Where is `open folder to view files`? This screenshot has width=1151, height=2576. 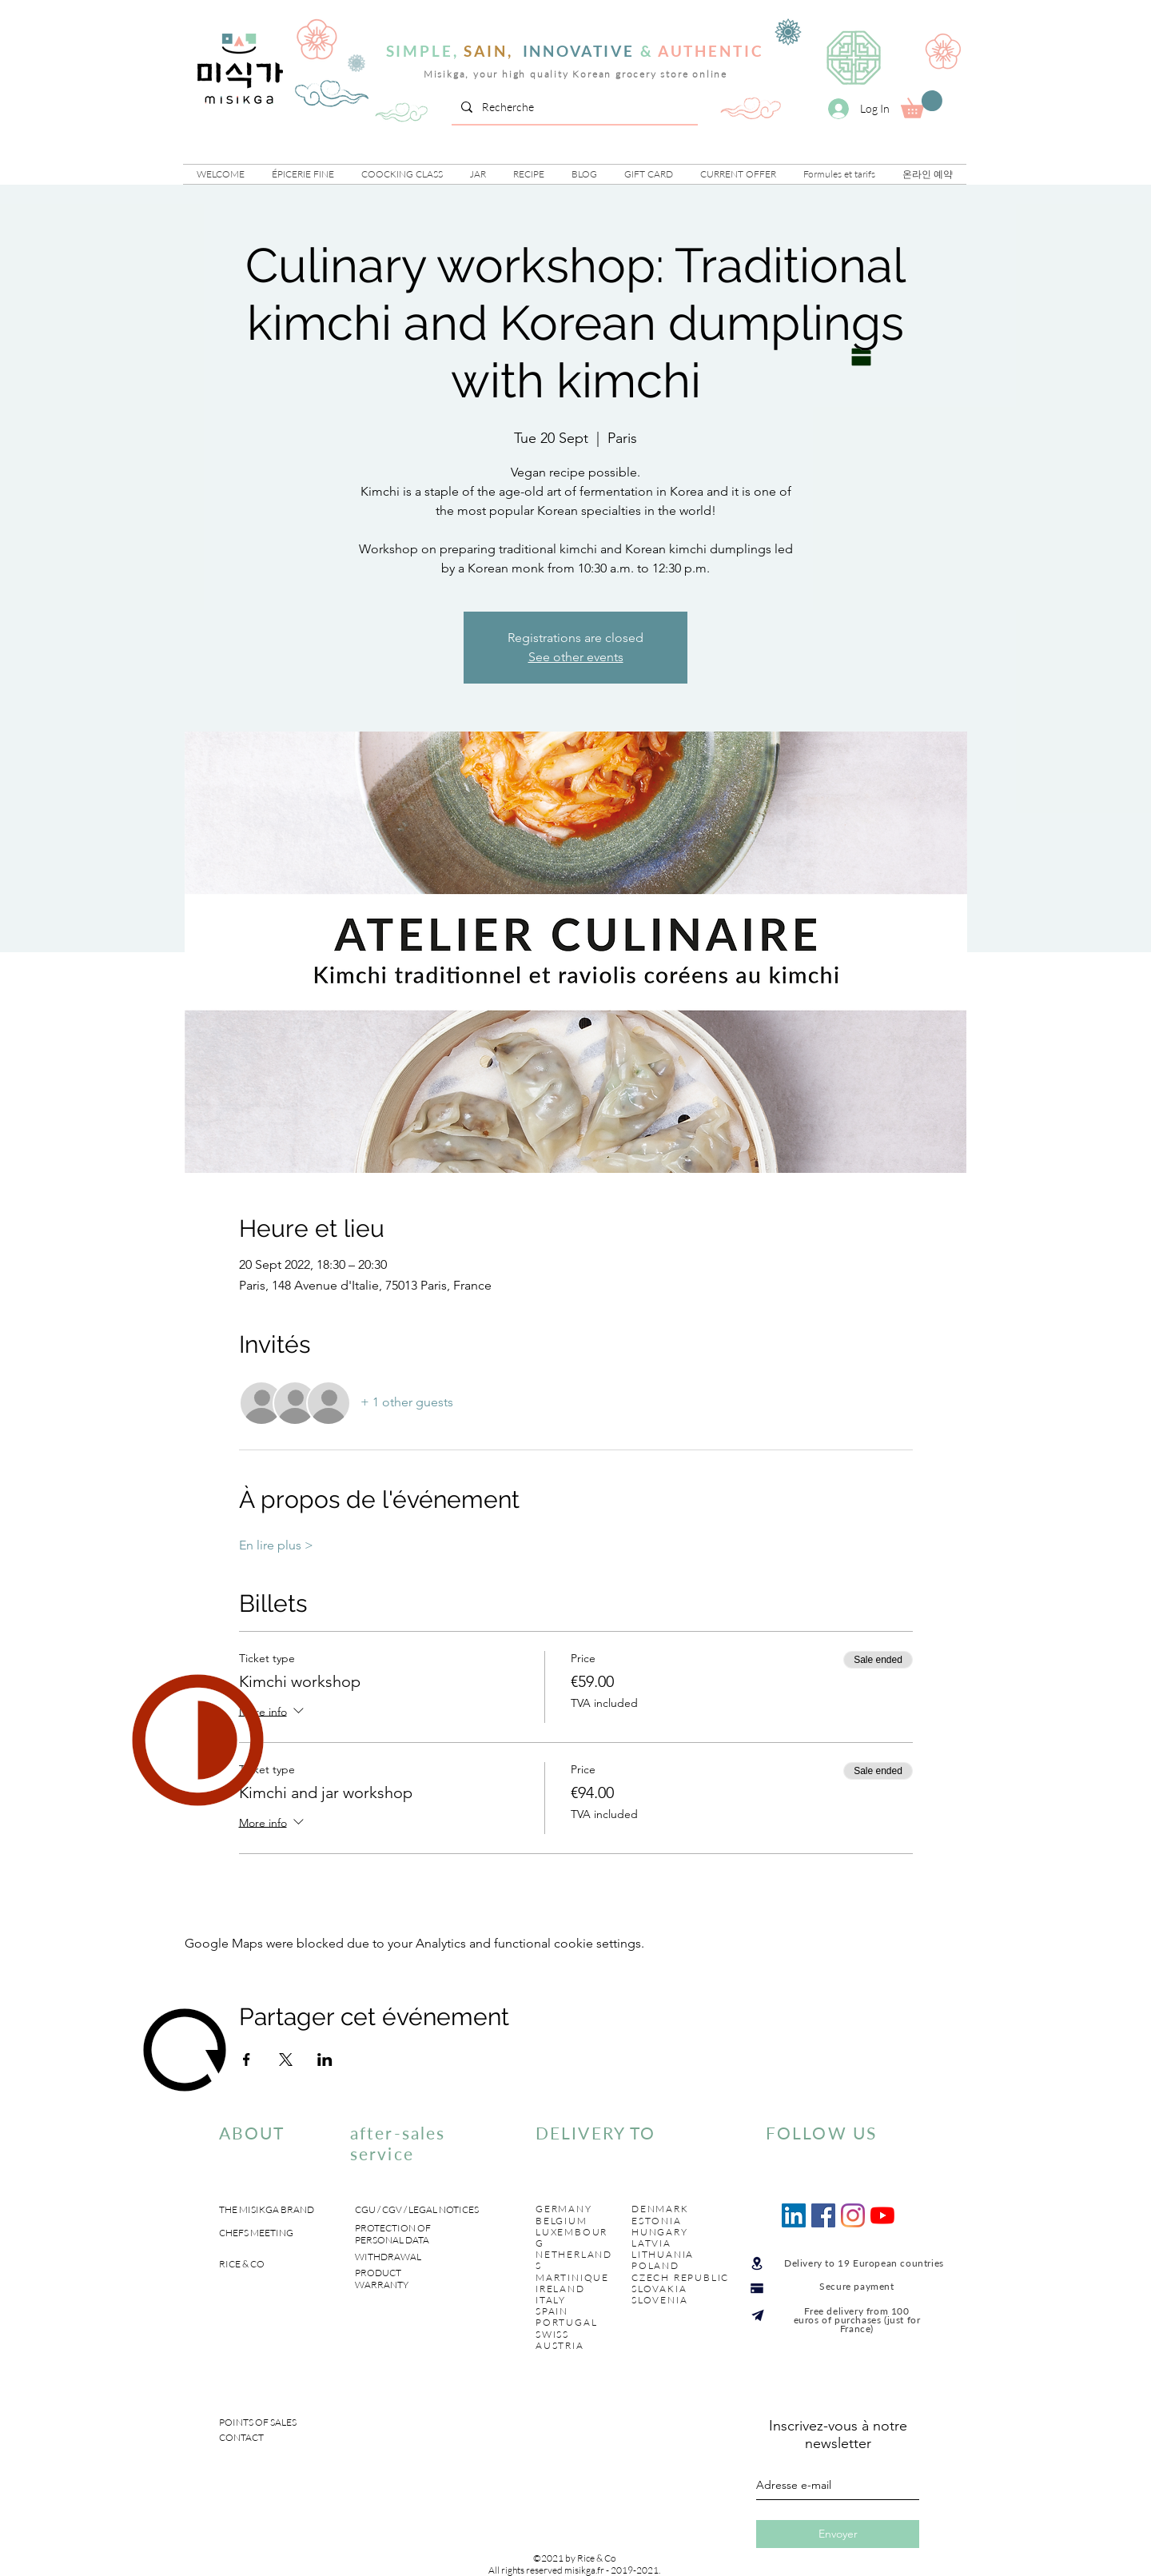 open folder to view files is located at coordinates (861, 357).